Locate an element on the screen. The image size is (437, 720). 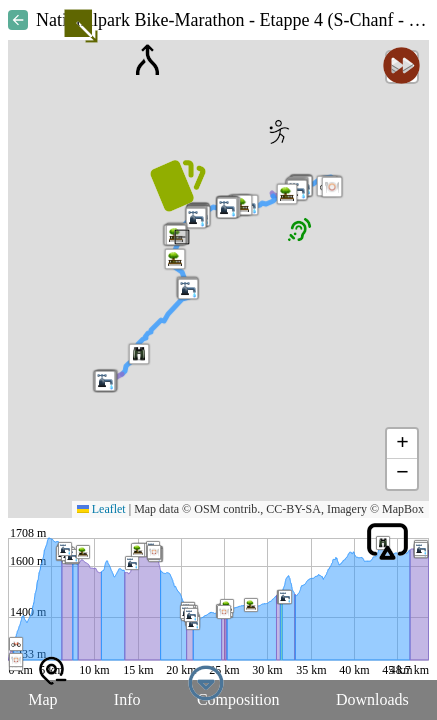
expand dropdown menu is located at coordinates (206, 683).